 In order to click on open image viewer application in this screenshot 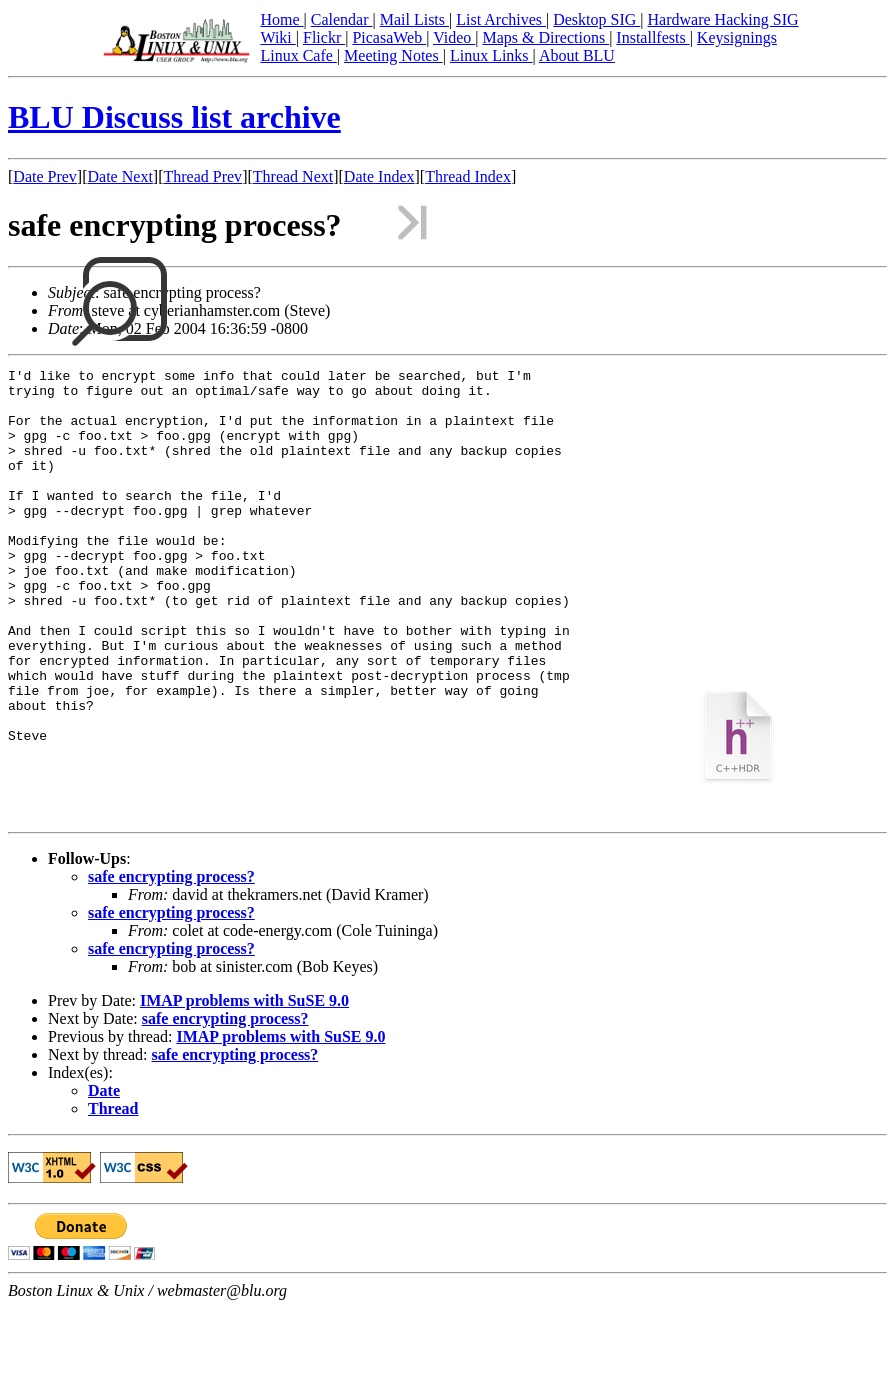, I will do `click(119, 299)`.